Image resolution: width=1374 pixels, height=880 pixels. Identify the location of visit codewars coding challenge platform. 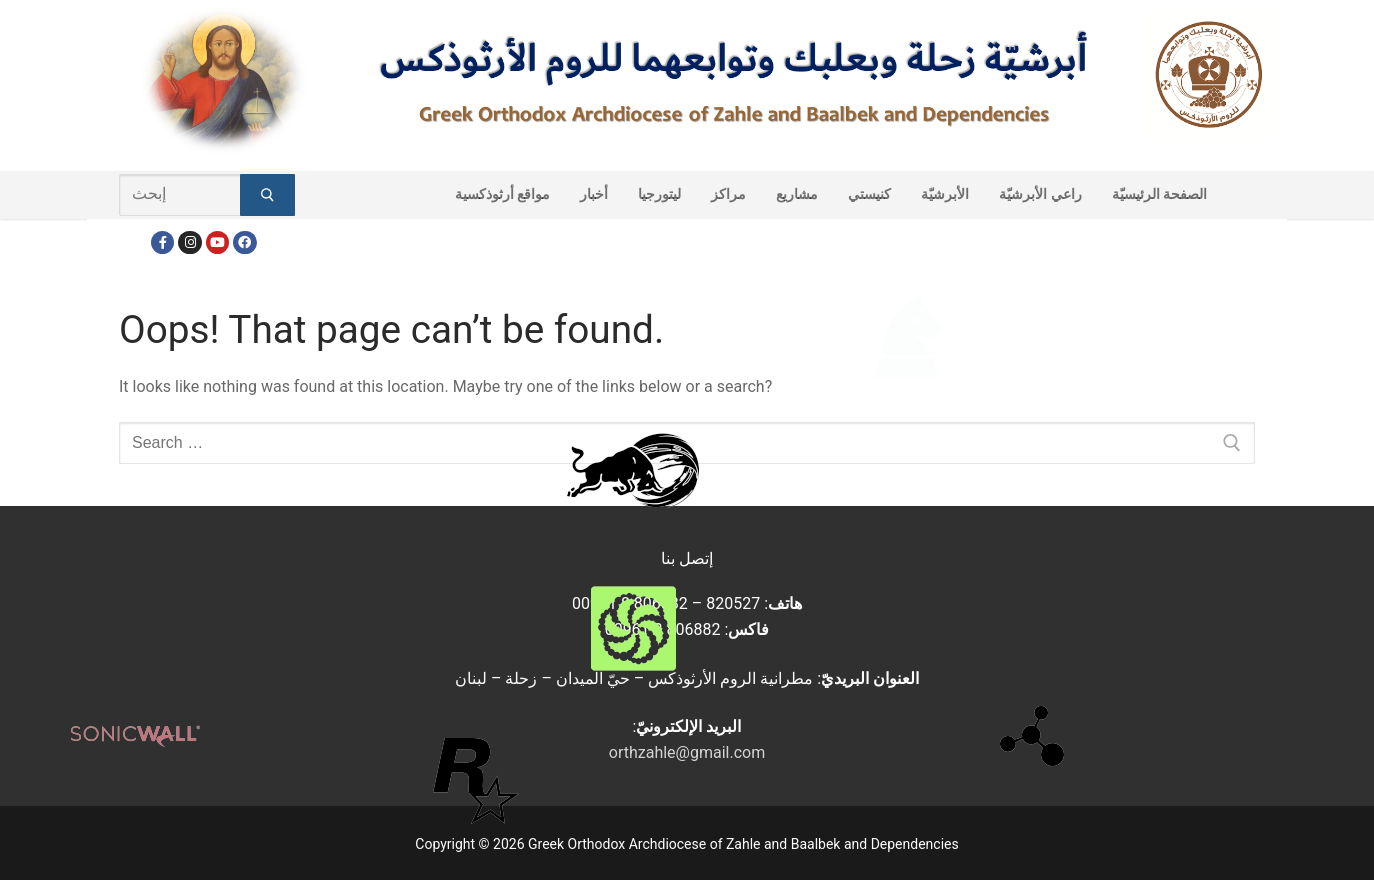
(633, 628).